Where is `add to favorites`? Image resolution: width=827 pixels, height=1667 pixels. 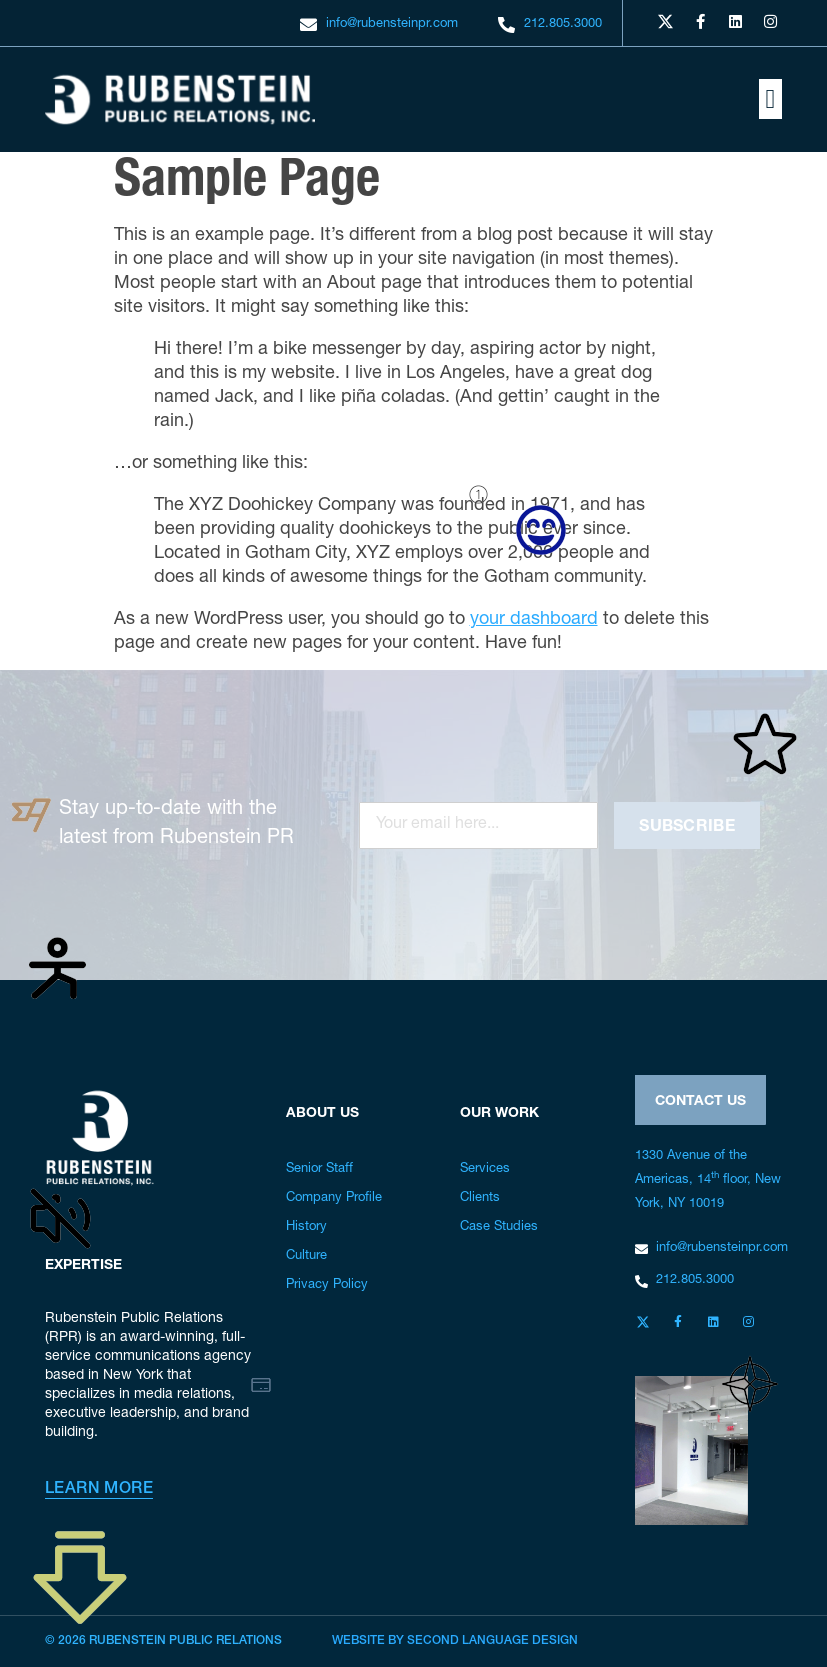 add to favorites is located at coordinates (765, 745).